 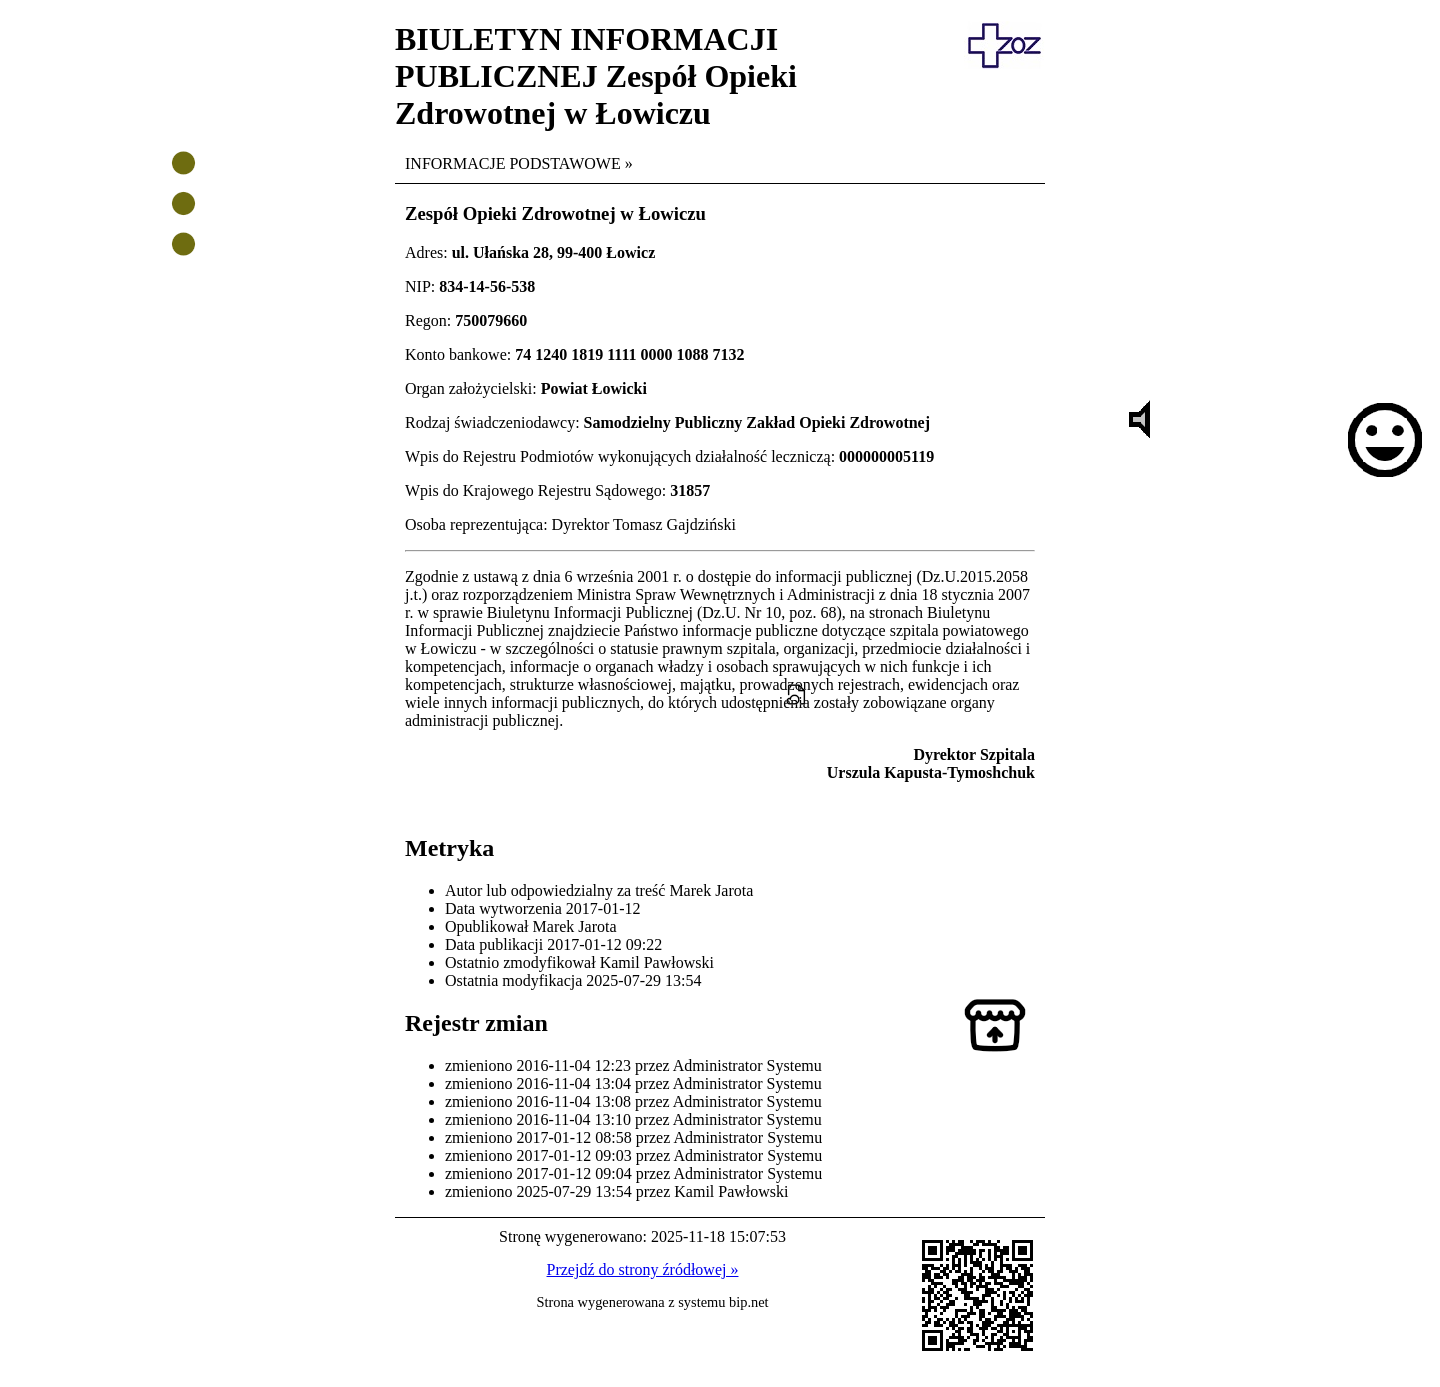 What do you see at coordinates (796, 694) in the screenshot?
I see `access cloud-synced files` at bounding box center [796, 694].